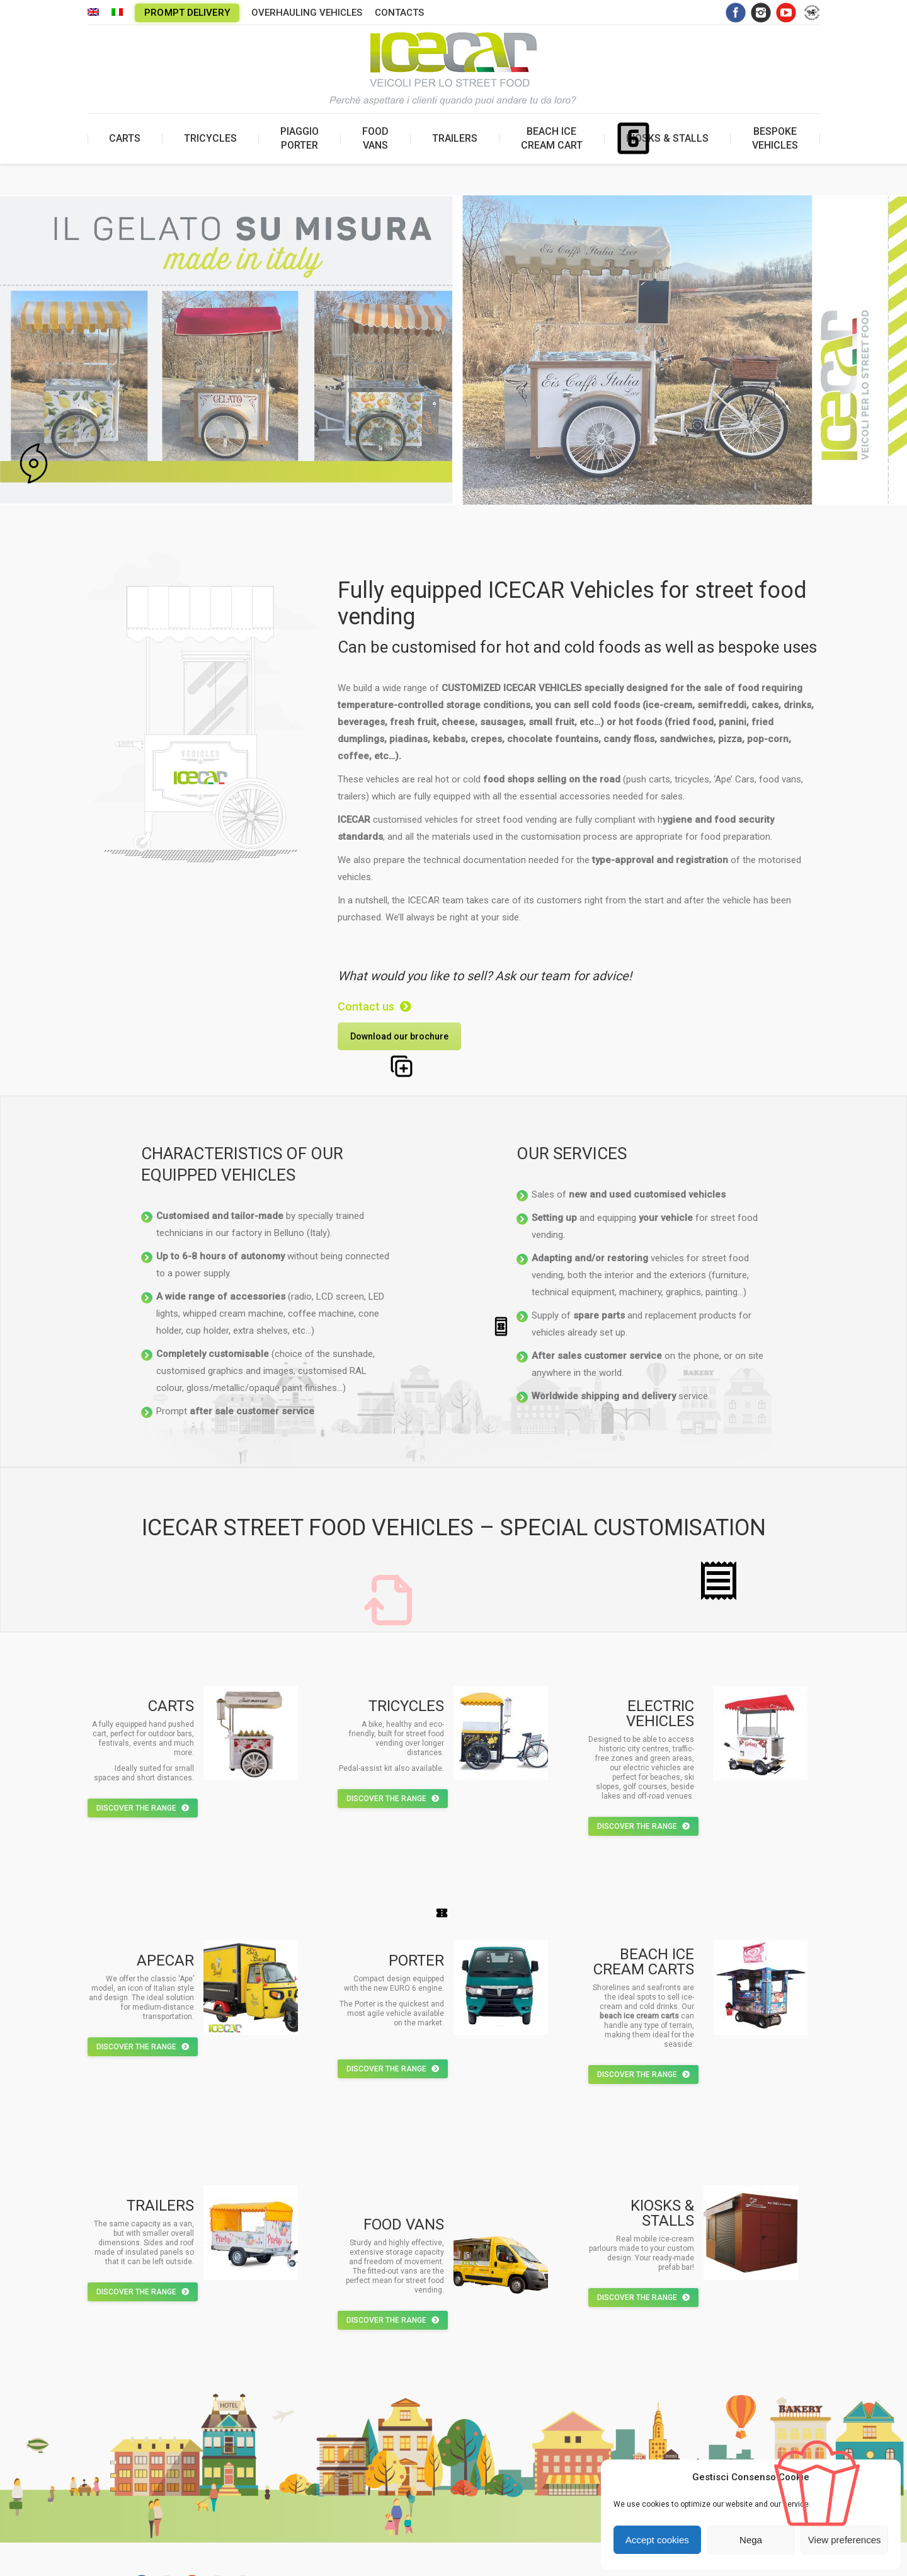 Image resolution: width=907 pixels, height=2576 pixels. What do you see at coordinates (817, 2487) in the screenshot?
I see `browse movies or entertainment content` at bounding box center [817, 2487].